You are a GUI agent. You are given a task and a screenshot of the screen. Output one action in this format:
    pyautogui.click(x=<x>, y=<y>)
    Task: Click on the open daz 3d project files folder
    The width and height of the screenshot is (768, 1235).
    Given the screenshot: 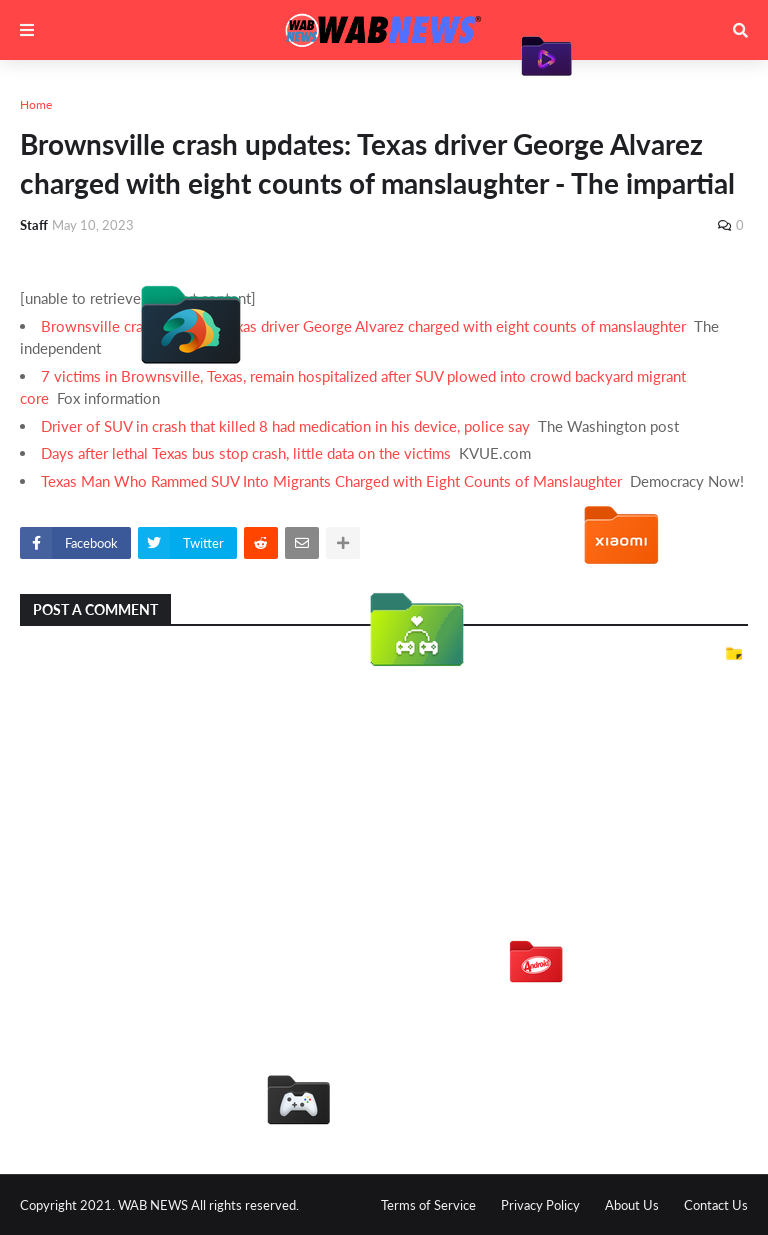 What is the action you would take?
    pyautogui.click(x=190, y=327)
    